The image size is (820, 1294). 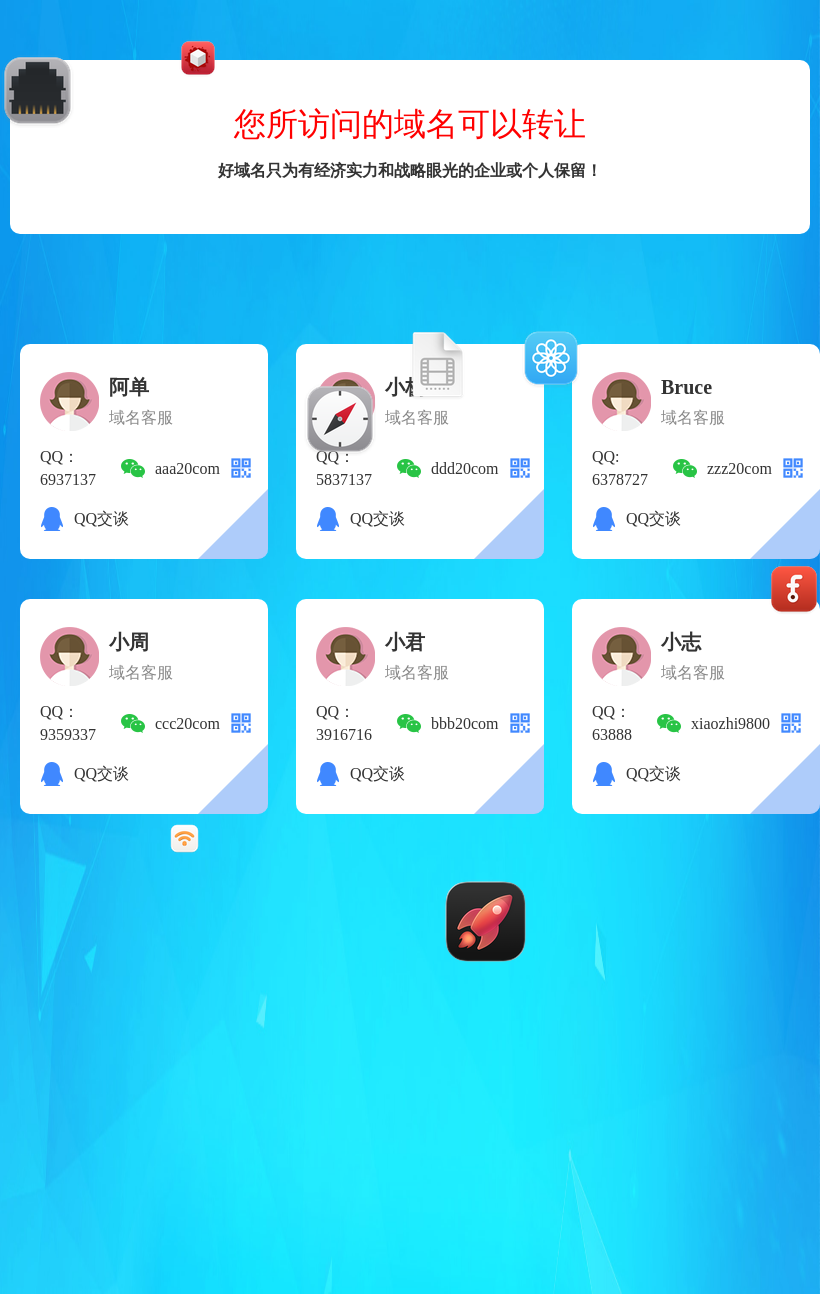 I want to click on configure DSL network connection settings, so click(x=37, y=91).